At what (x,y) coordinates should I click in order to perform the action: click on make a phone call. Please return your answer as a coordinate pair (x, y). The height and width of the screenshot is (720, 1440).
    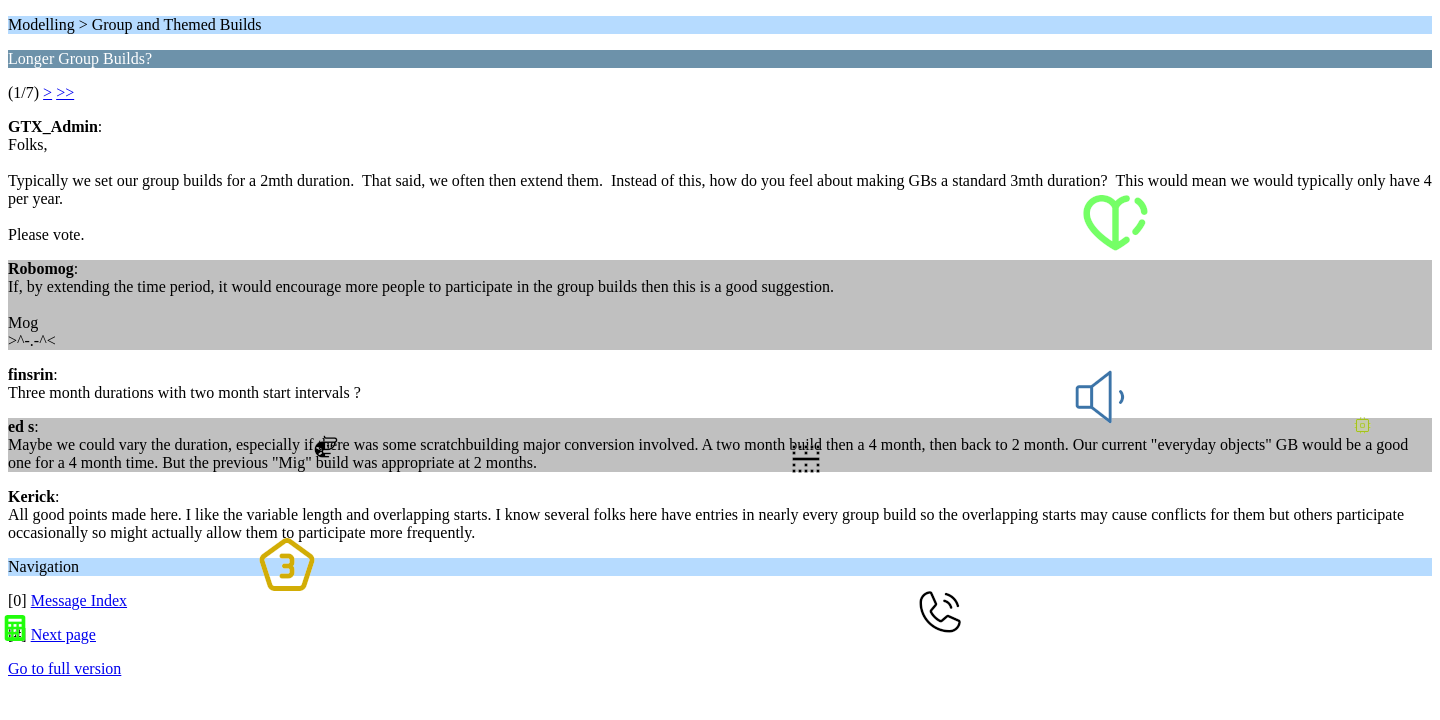
    Looking at the image, I should click on (941, 611).